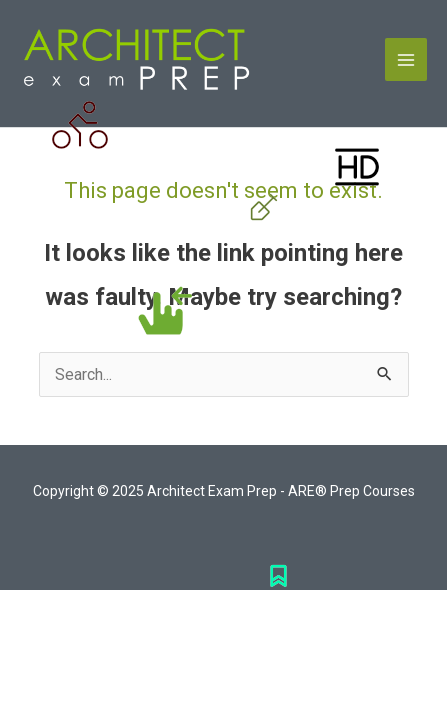  I want to click on swipe left to navigate or dismiss, so click(162, 312).